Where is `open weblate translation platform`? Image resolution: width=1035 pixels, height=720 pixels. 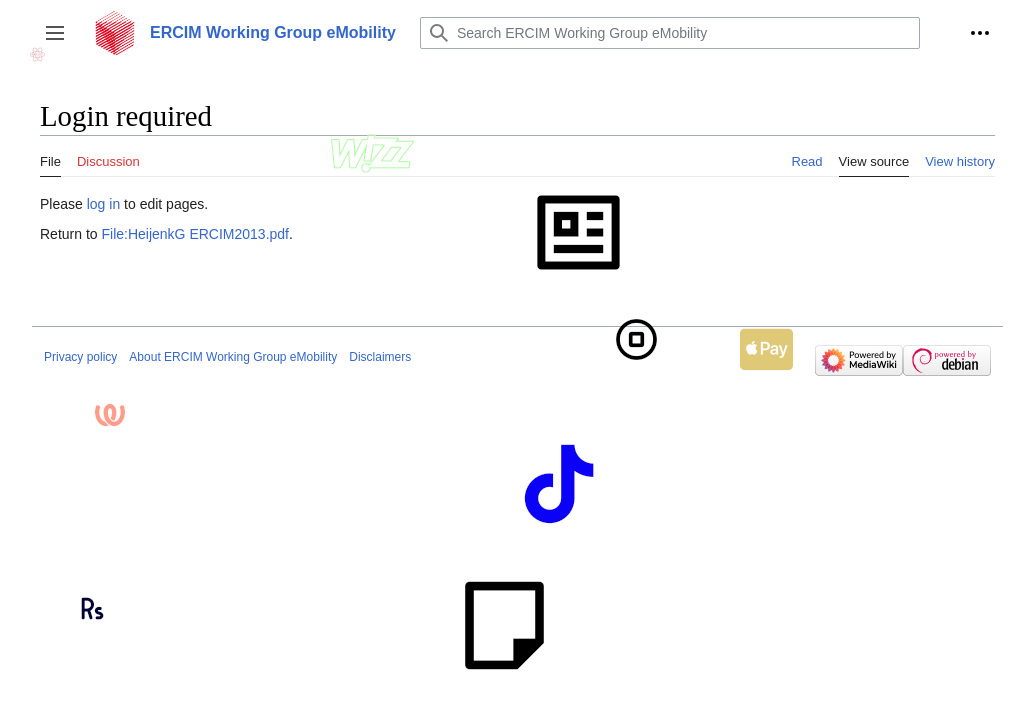
open weblate translation platform is located at coordinates (110, 415).